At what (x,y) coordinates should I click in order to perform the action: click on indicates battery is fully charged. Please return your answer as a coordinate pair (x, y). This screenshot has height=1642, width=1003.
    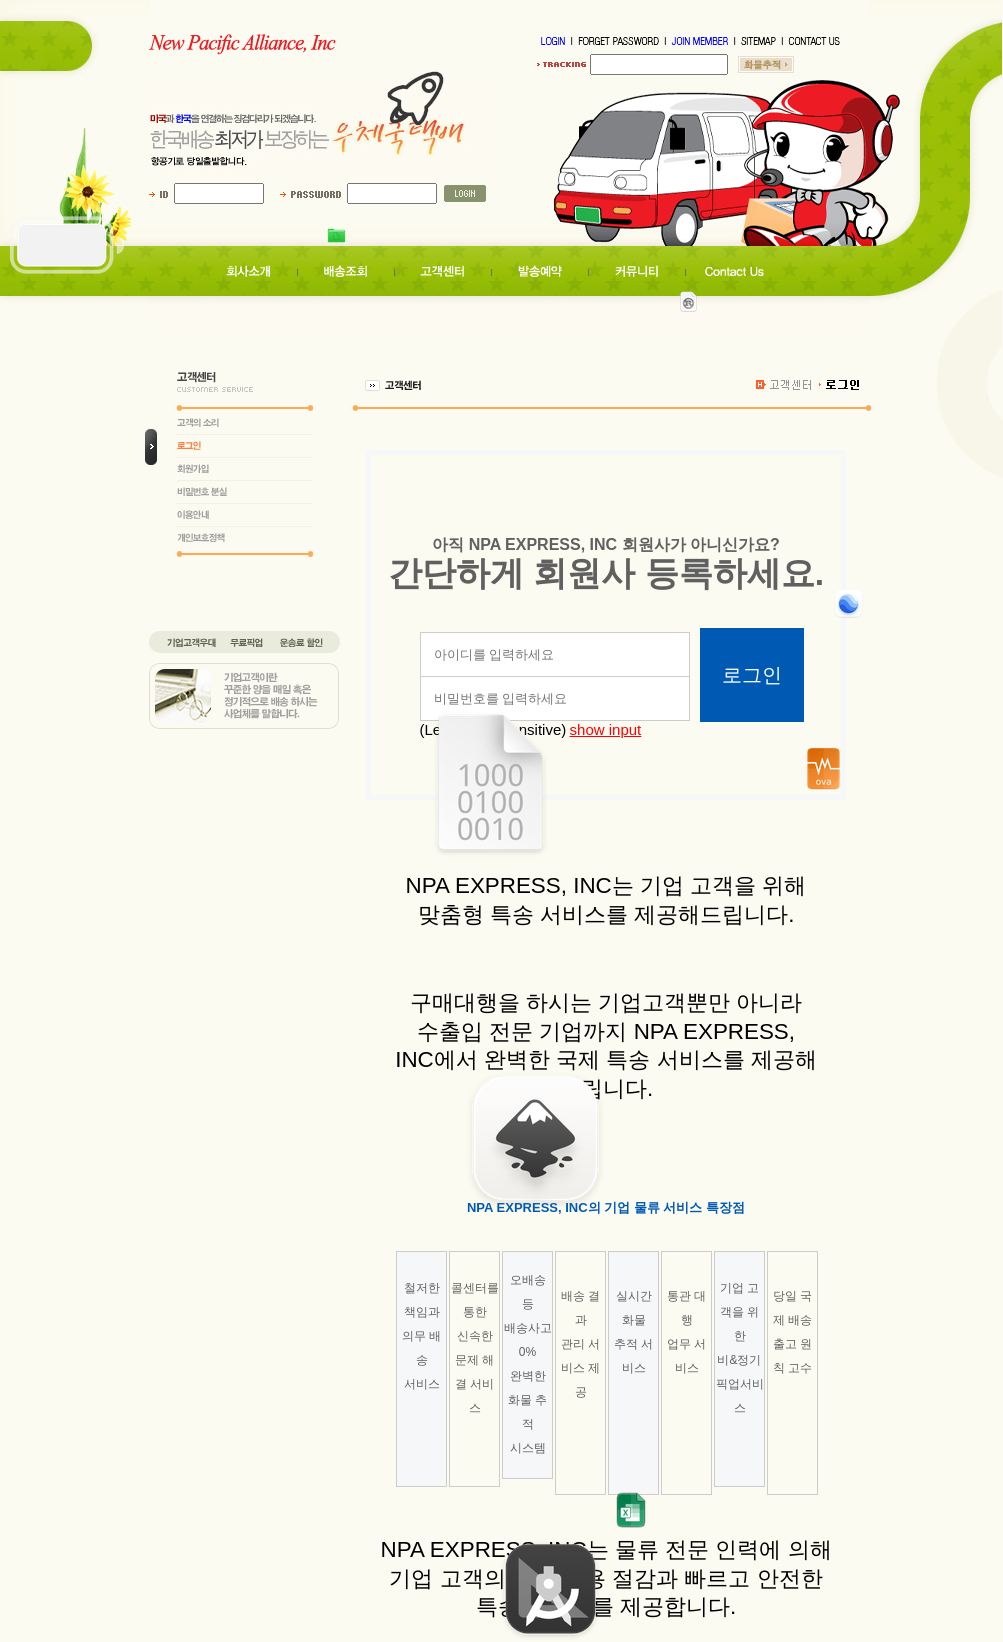
    Looking at the image, I should click on (67, 245).